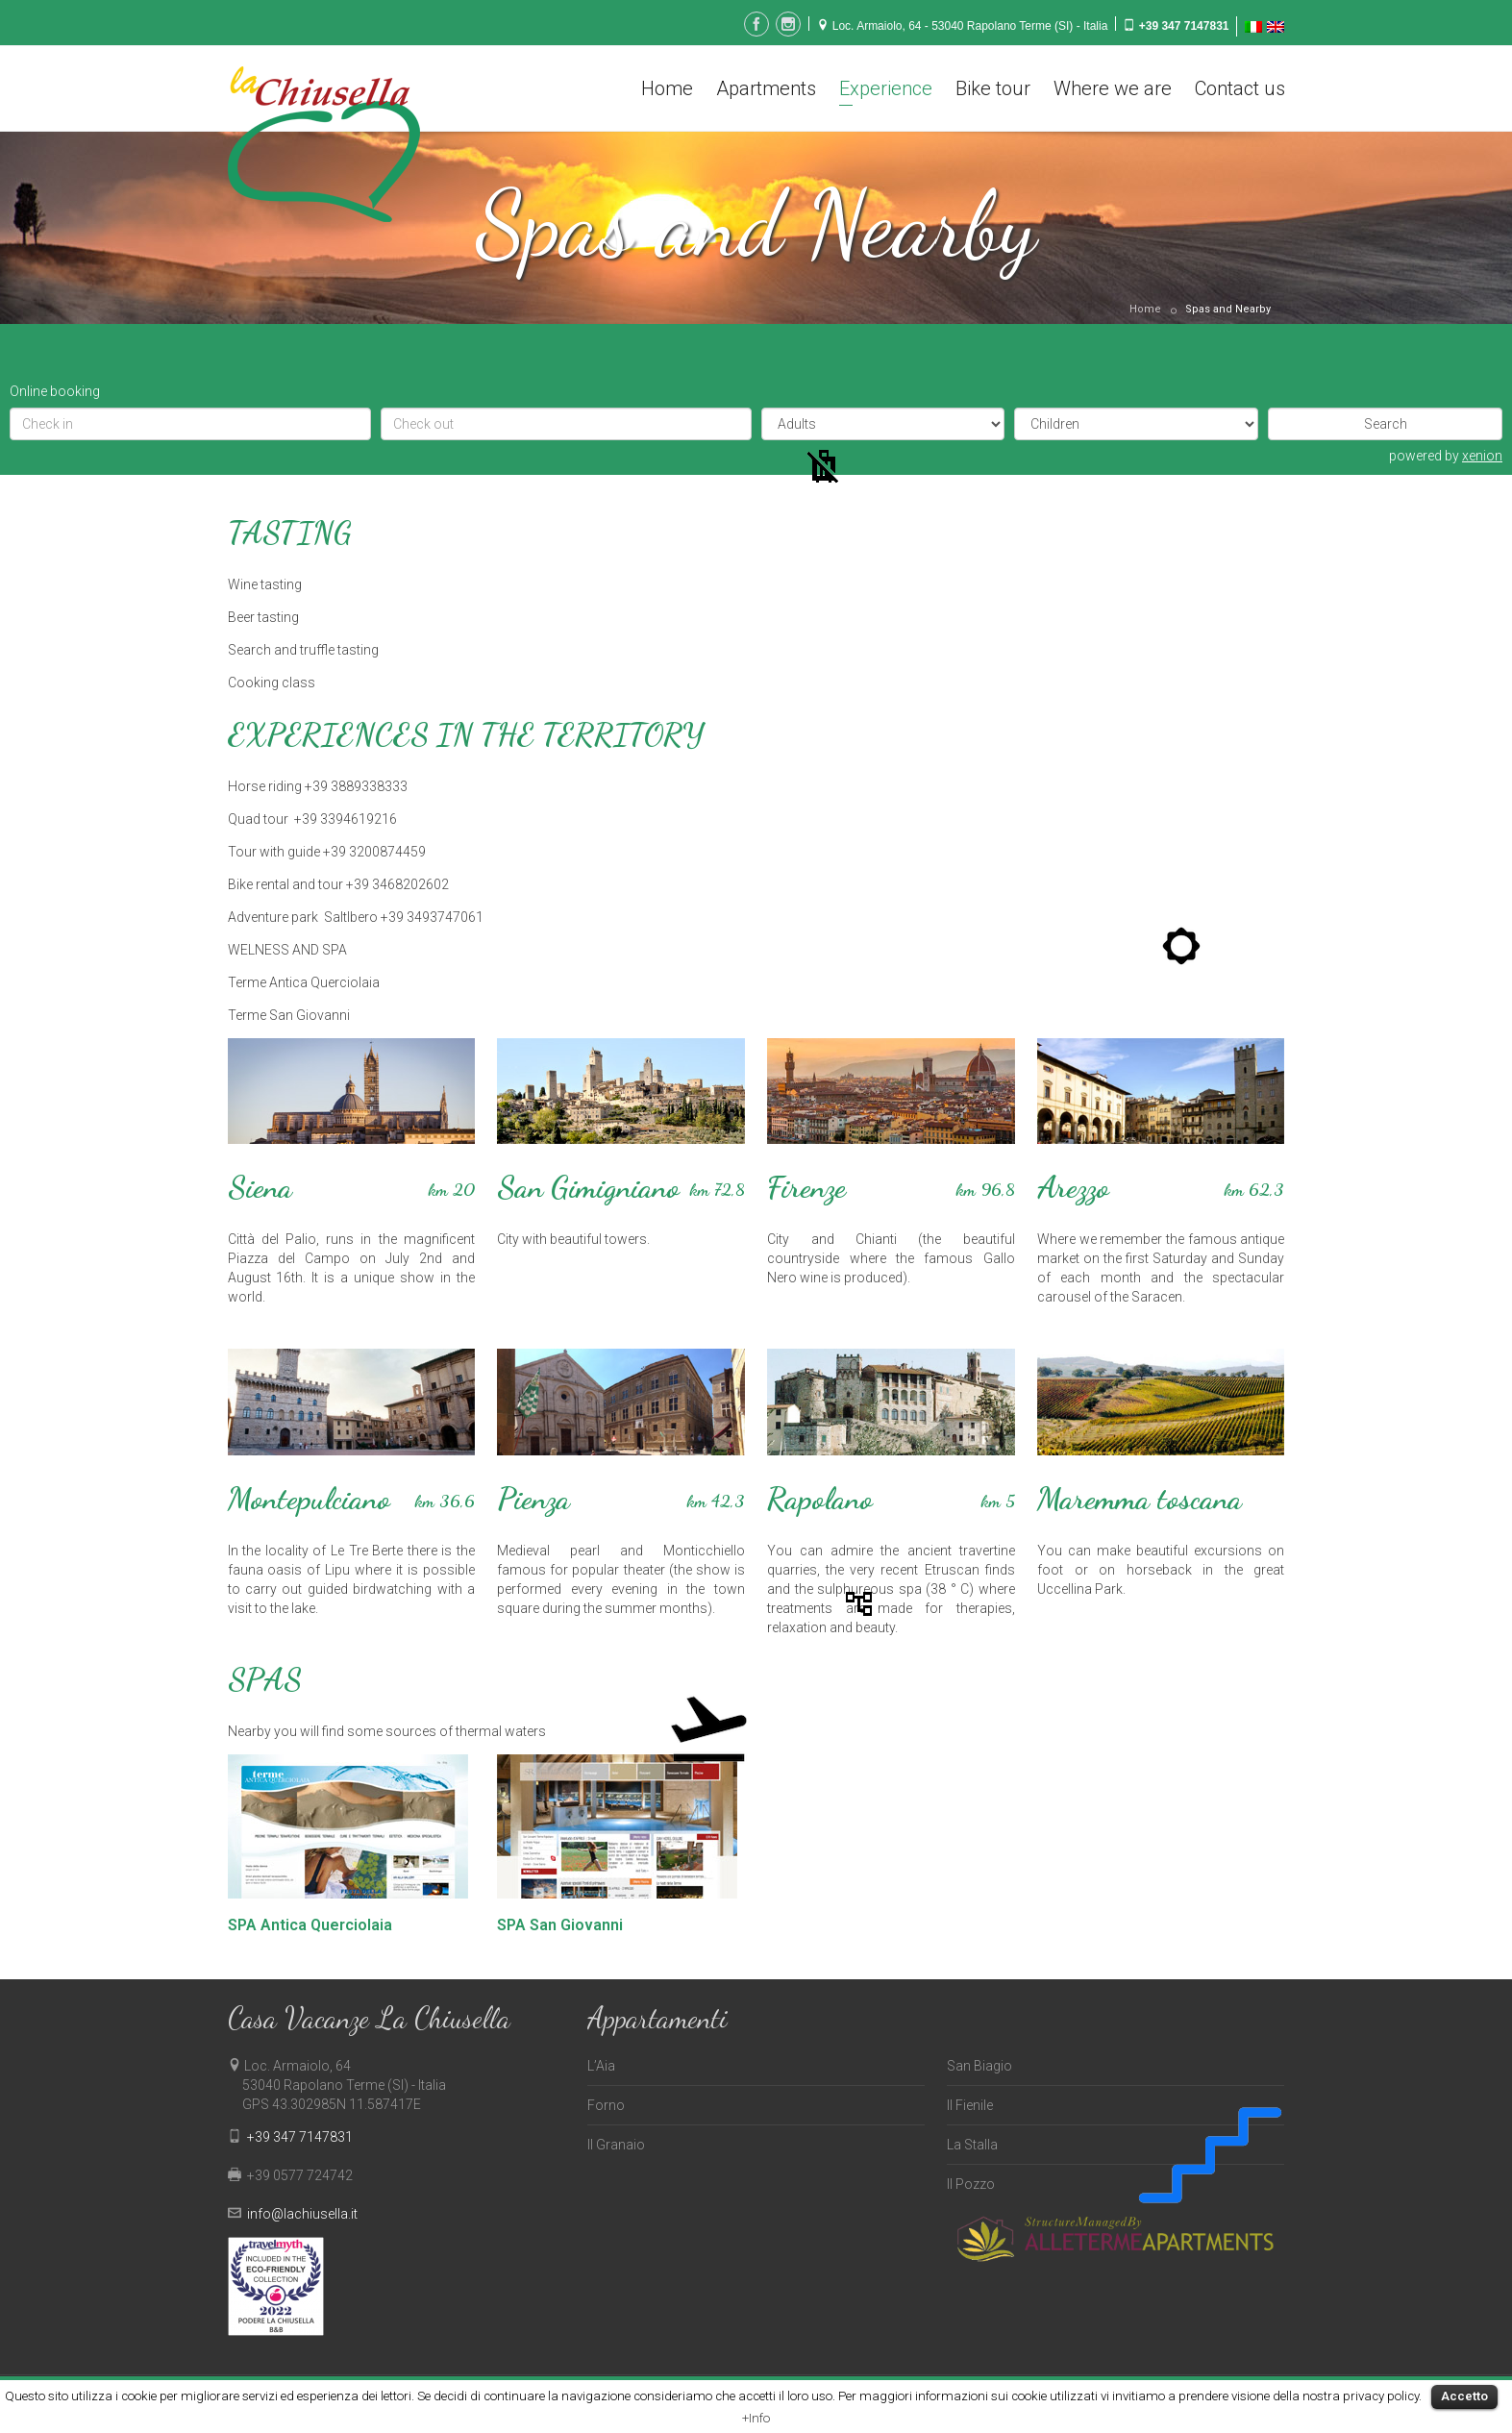 The width and height of the screenshot is (1512, 2433). What do you see at coordinates (1181, 946) in the screenshot?
I see `reduce screen brightness` at bounding box center [1181, 946].